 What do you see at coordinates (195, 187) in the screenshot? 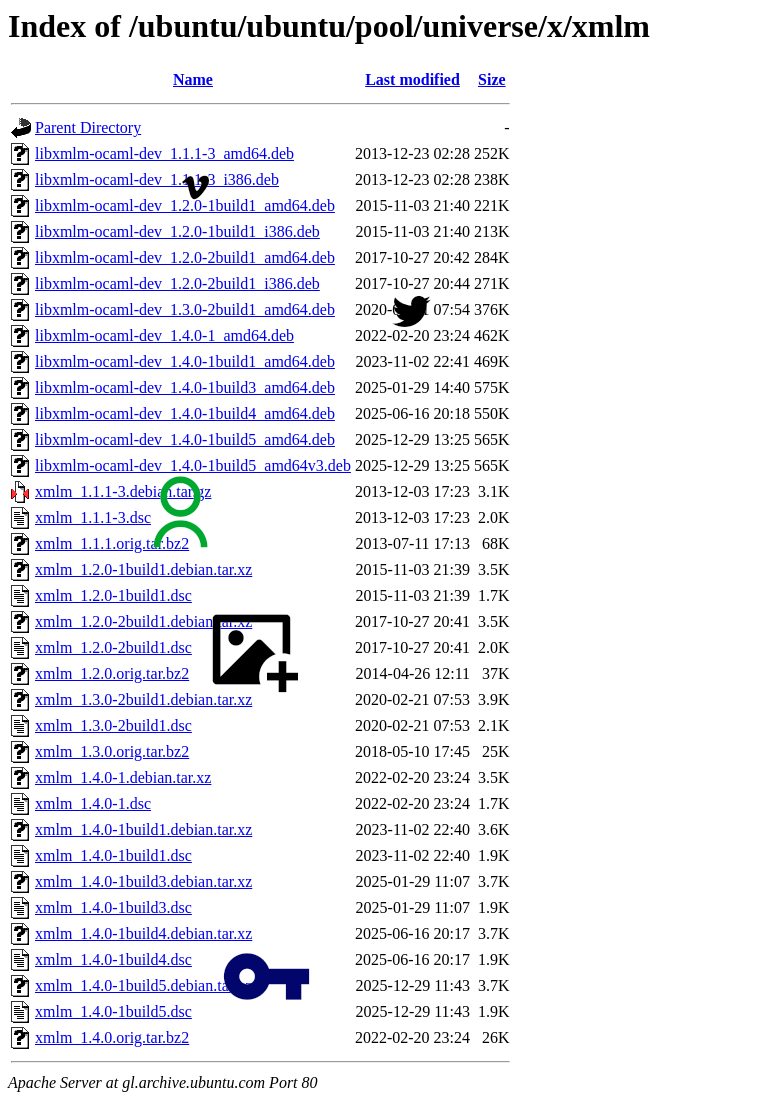
I see `open the Vimeo app` at bounding box center [195, 187].